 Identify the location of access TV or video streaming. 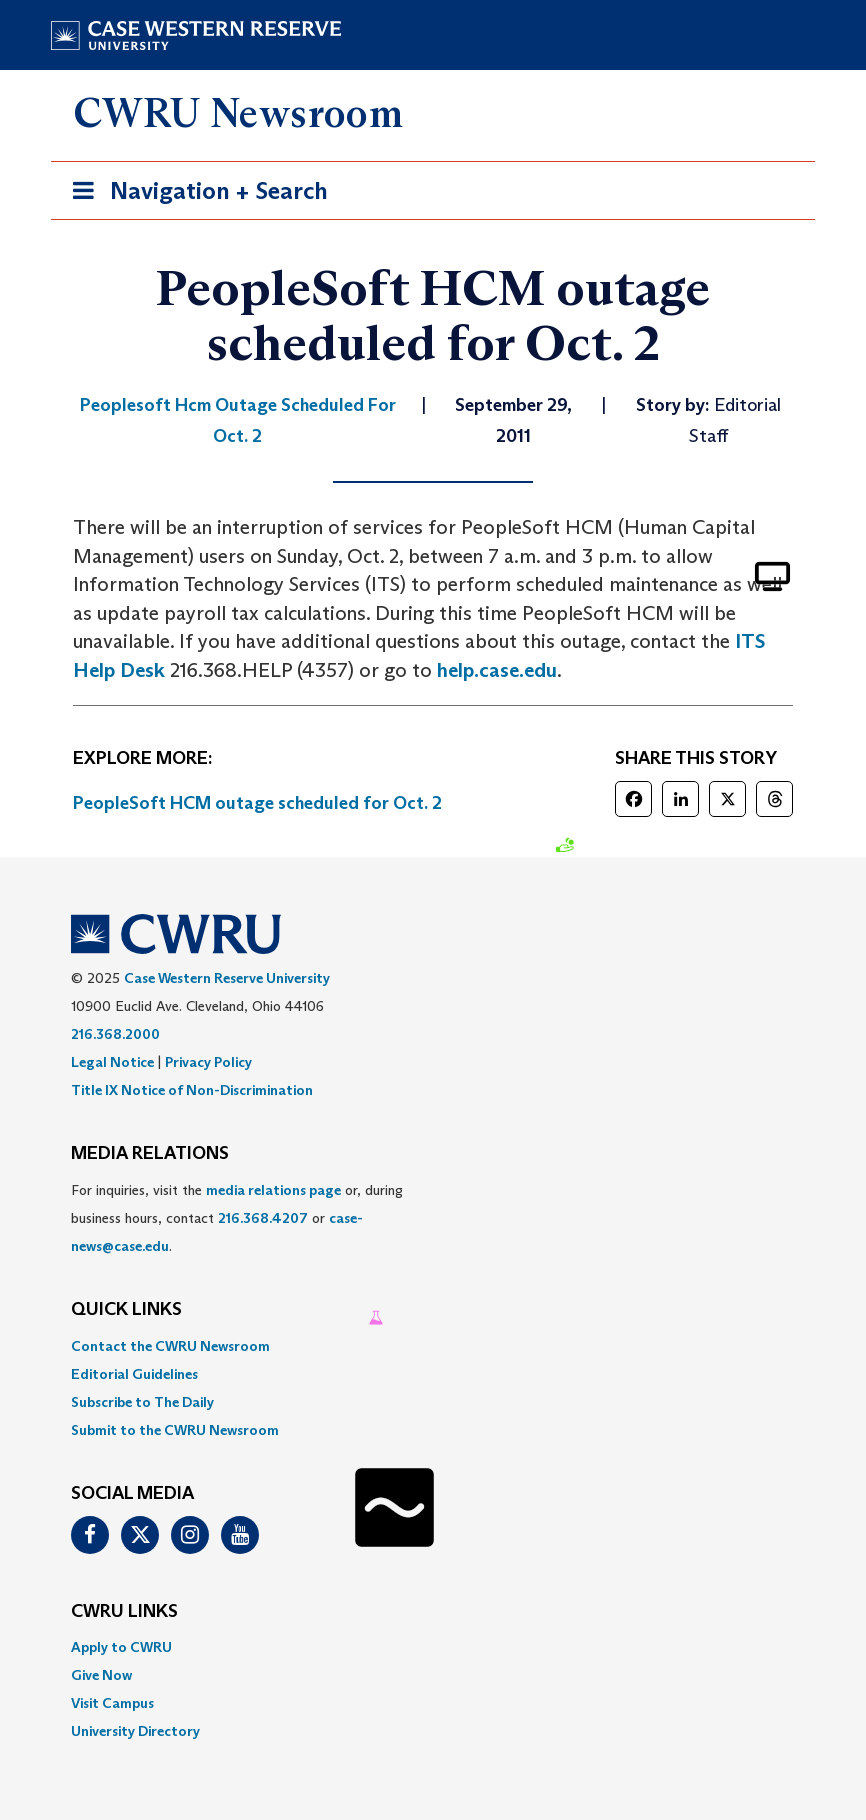
(772, 575).